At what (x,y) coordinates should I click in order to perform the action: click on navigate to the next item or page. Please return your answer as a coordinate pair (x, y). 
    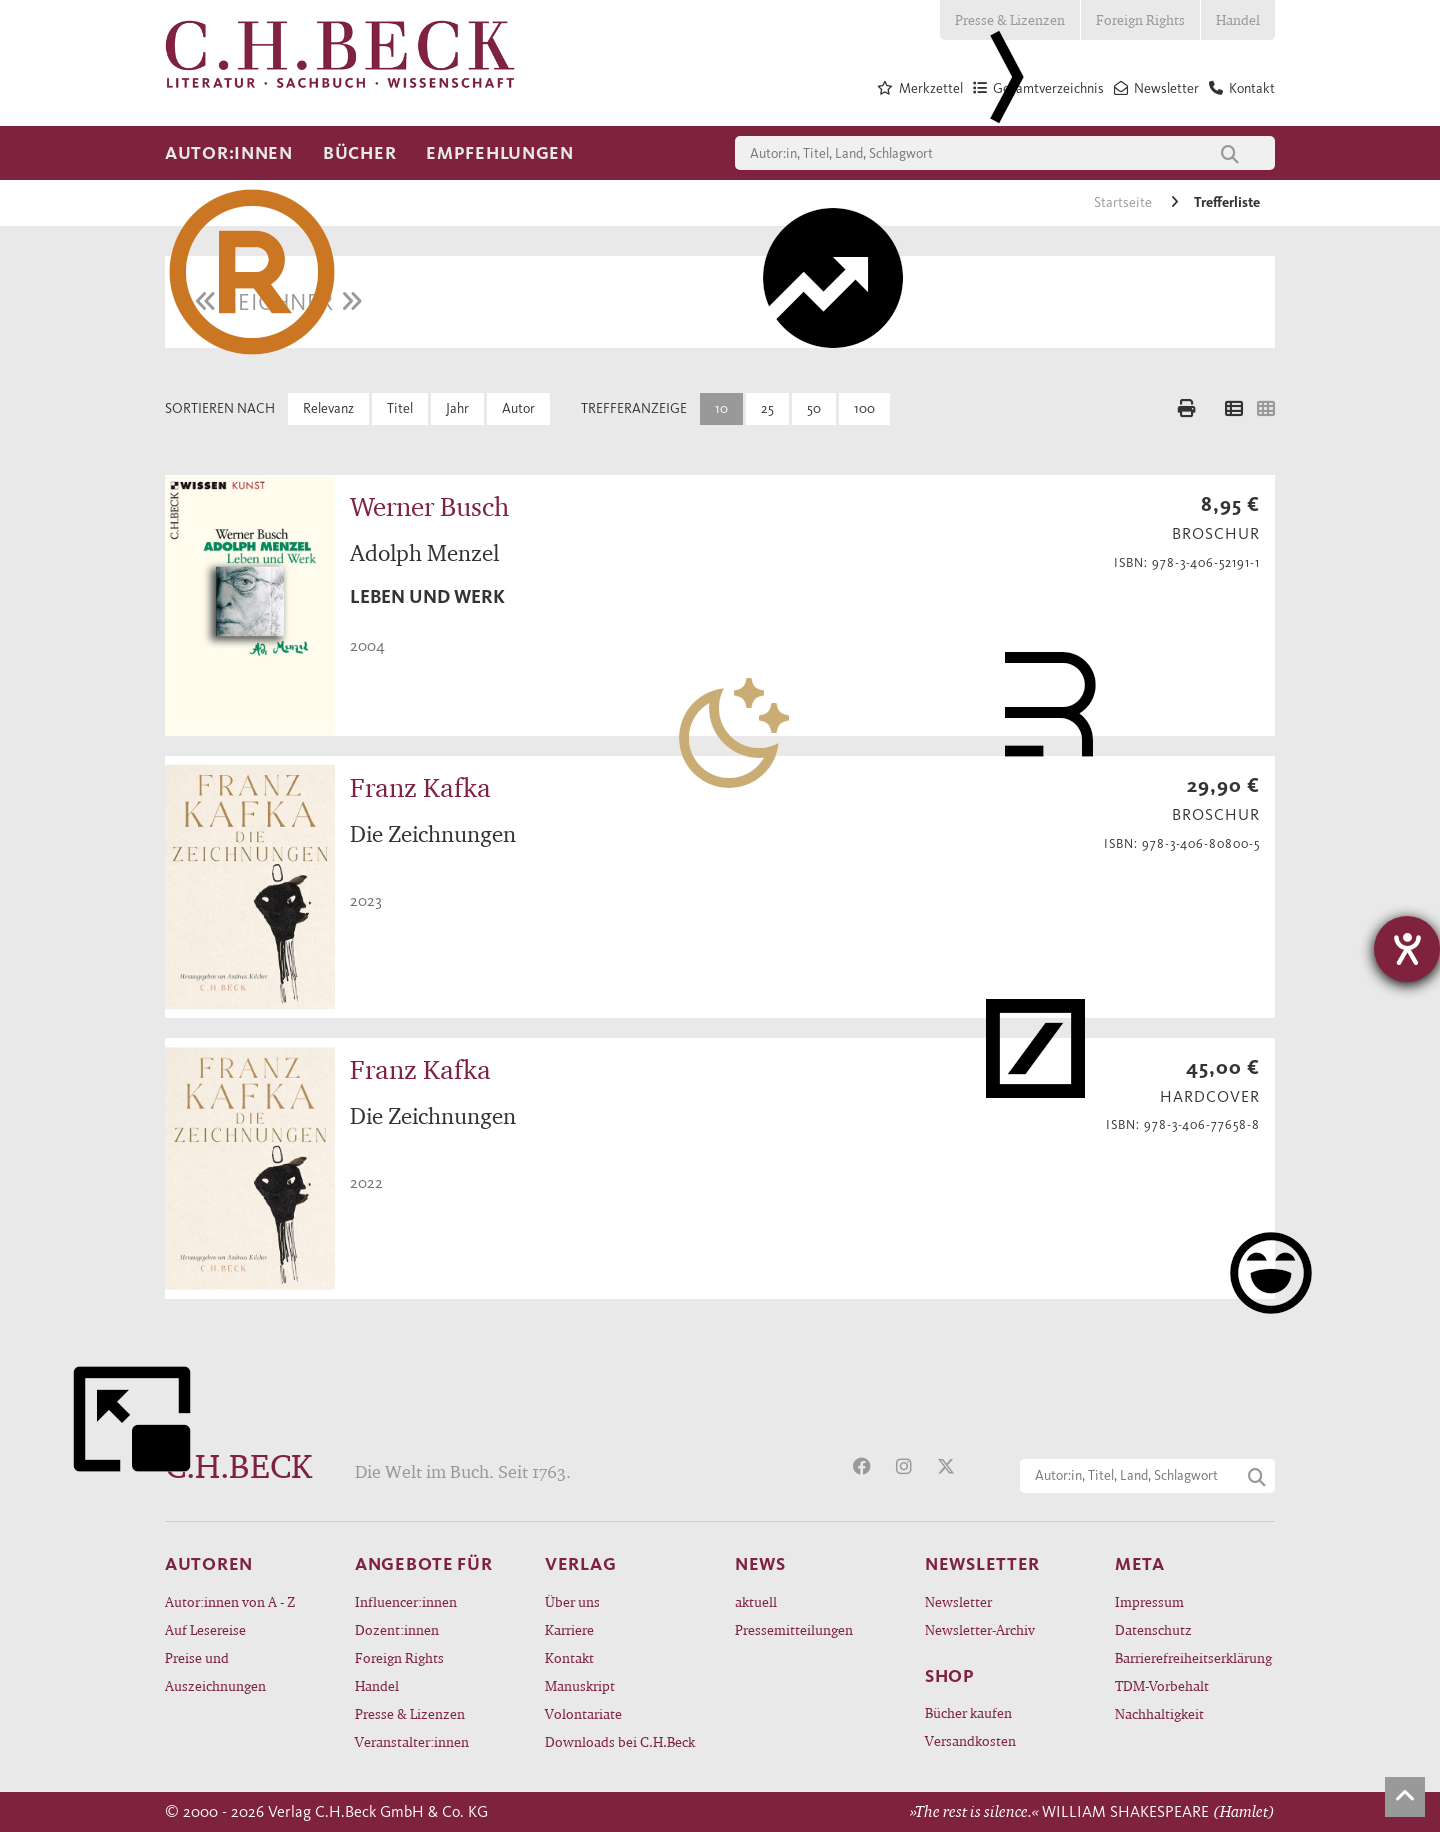
    Looking at the image, I should click on (1005, 77).